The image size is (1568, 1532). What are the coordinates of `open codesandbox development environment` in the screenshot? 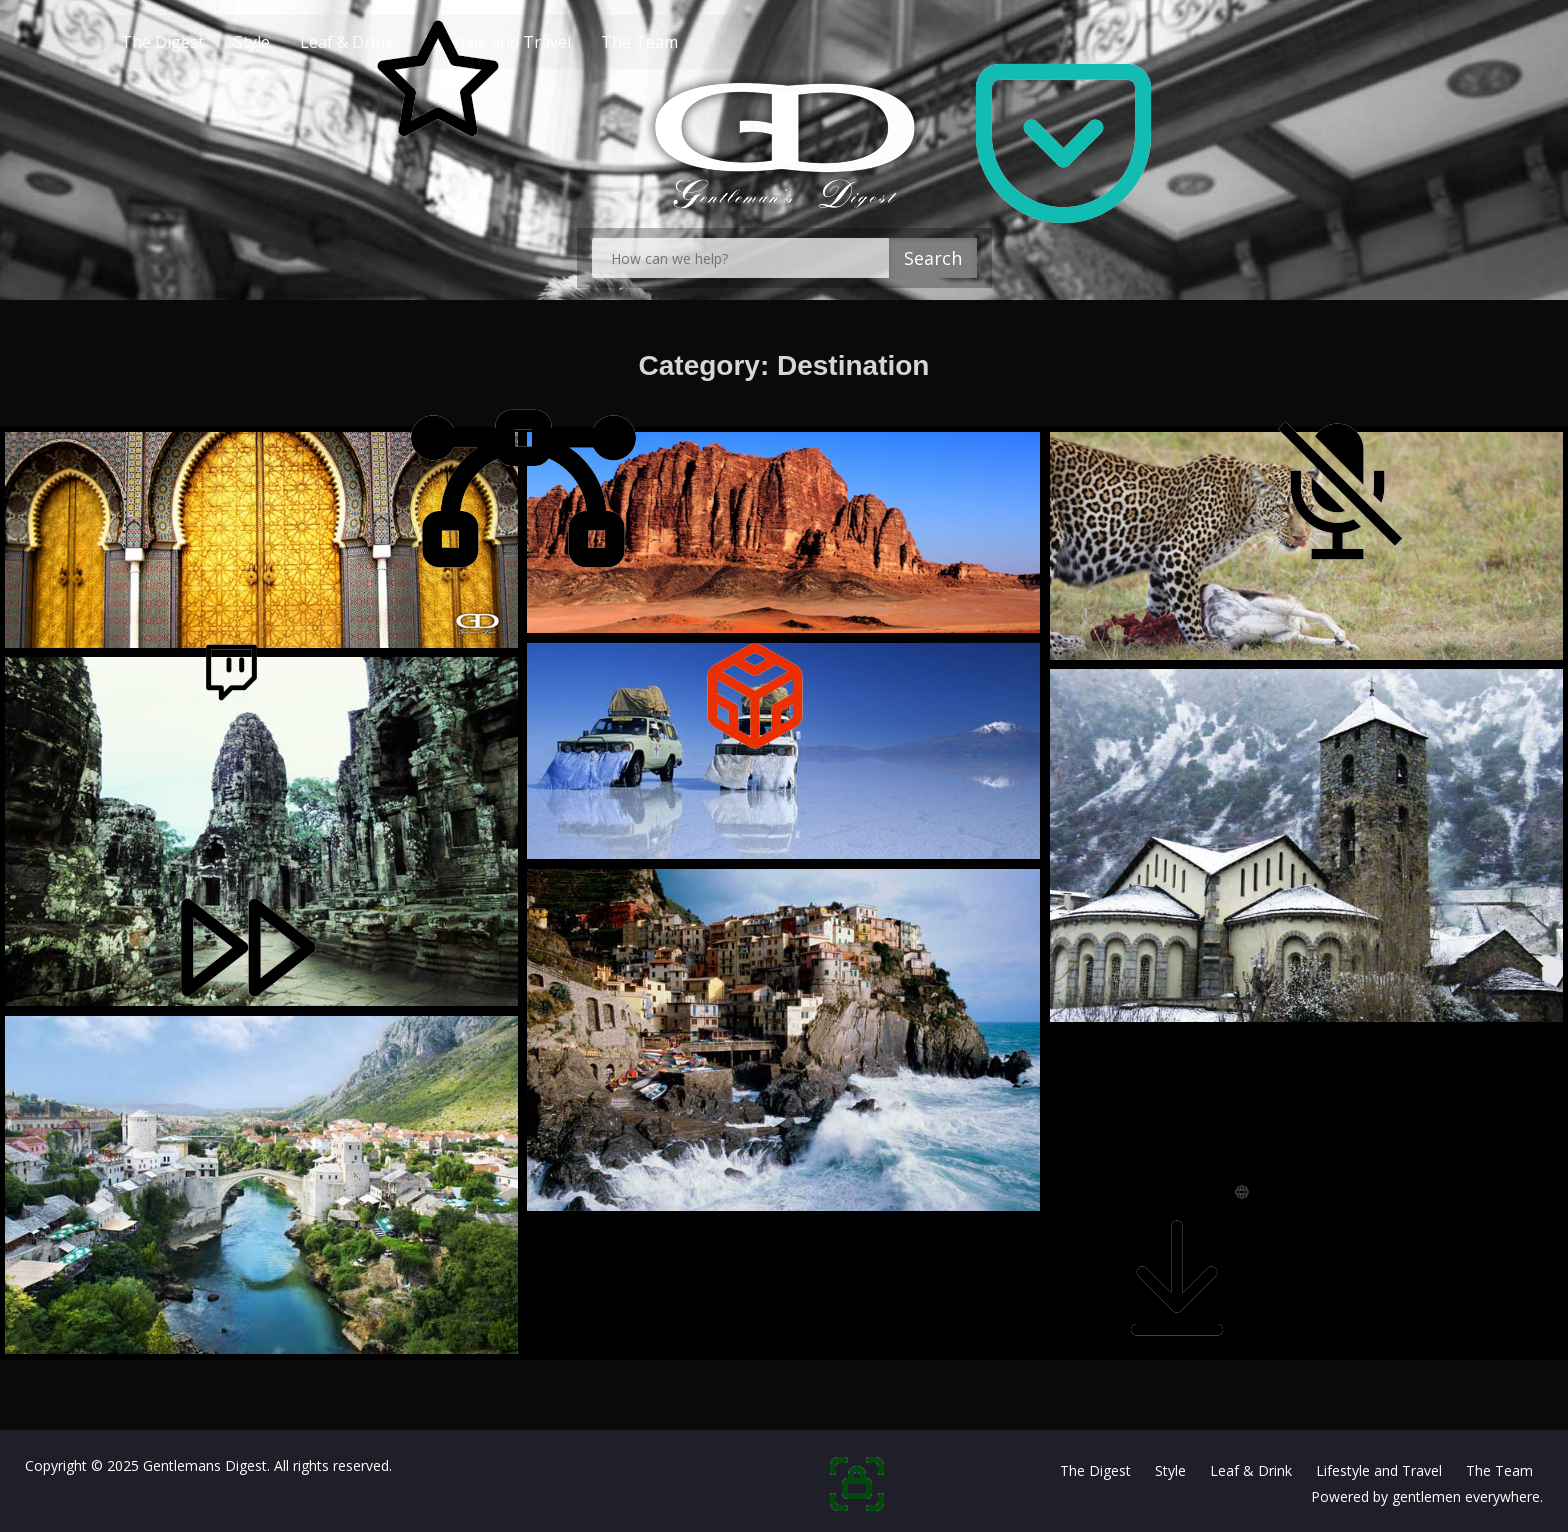 It's located at (755, 696).